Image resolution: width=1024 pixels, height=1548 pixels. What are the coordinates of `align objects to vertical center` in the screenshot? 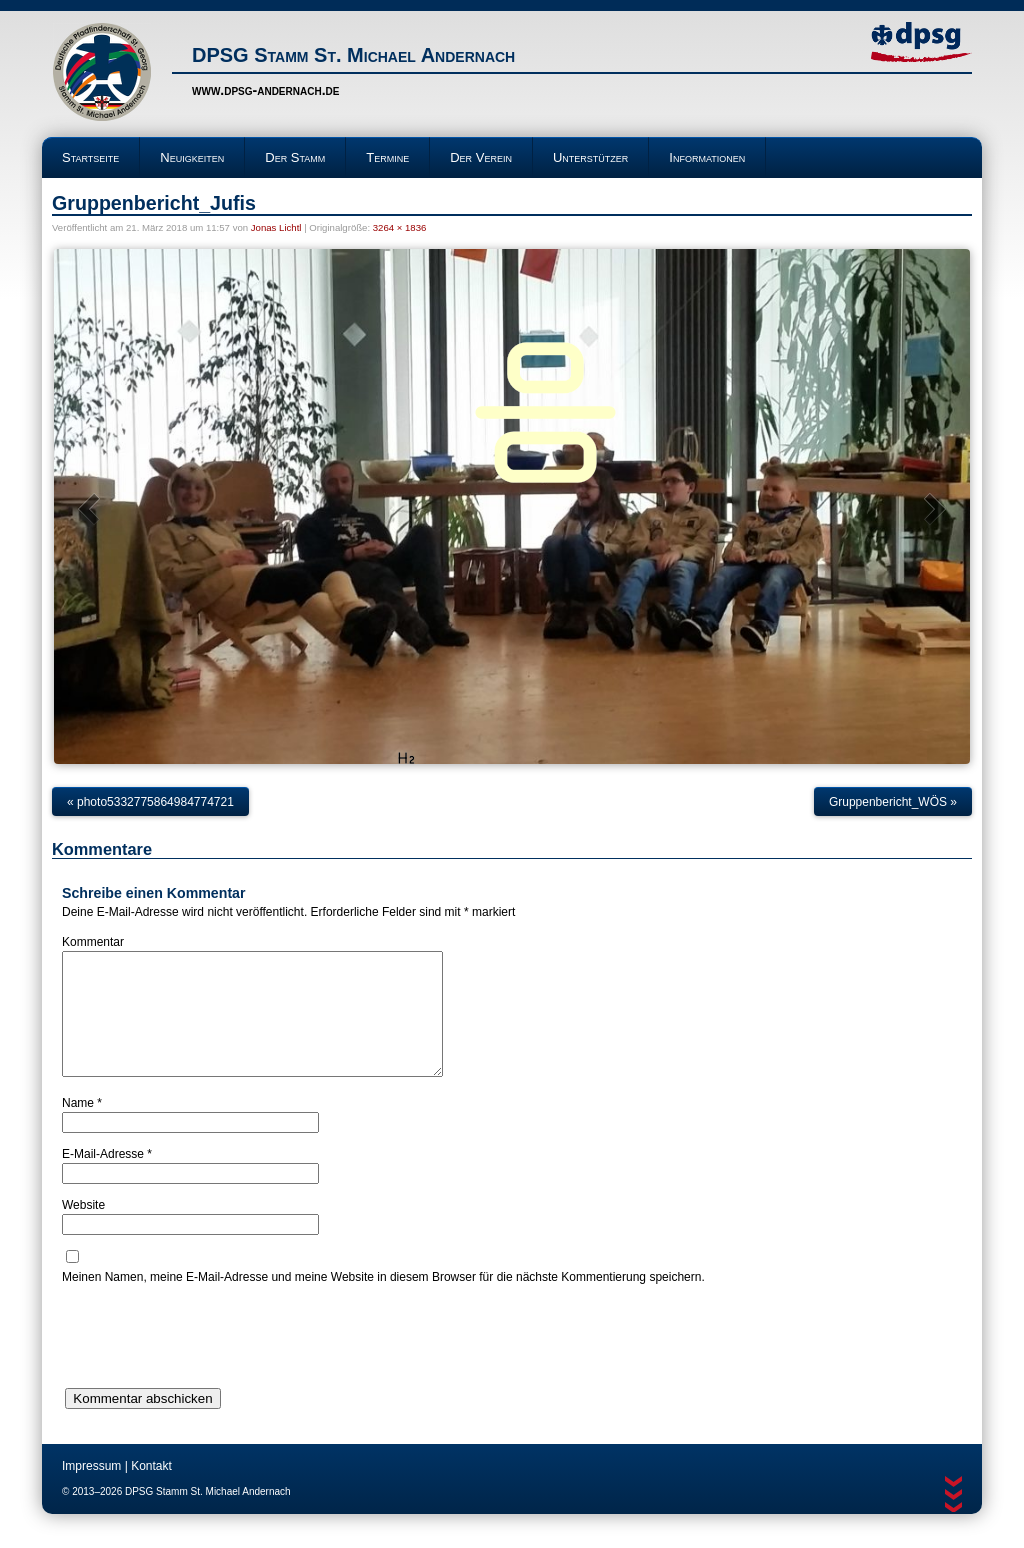 It's located at (545, 412).